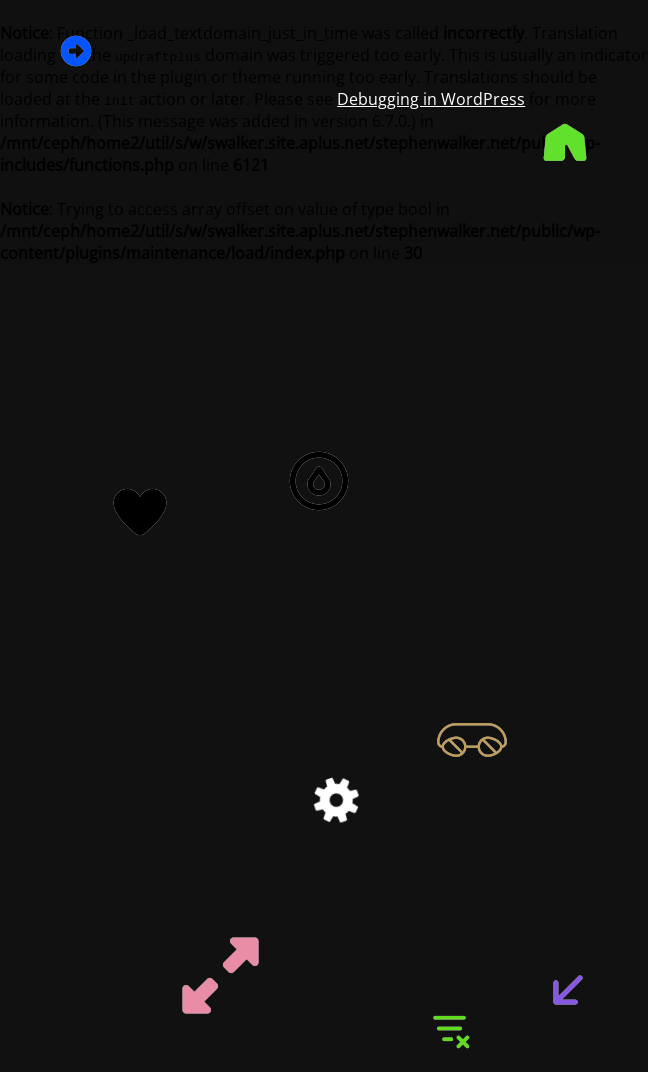  What do you see at coordinates (472, 740) in the screenshot?
I see `access virtual reality or immersive mode` at bounding box center [472, 740].